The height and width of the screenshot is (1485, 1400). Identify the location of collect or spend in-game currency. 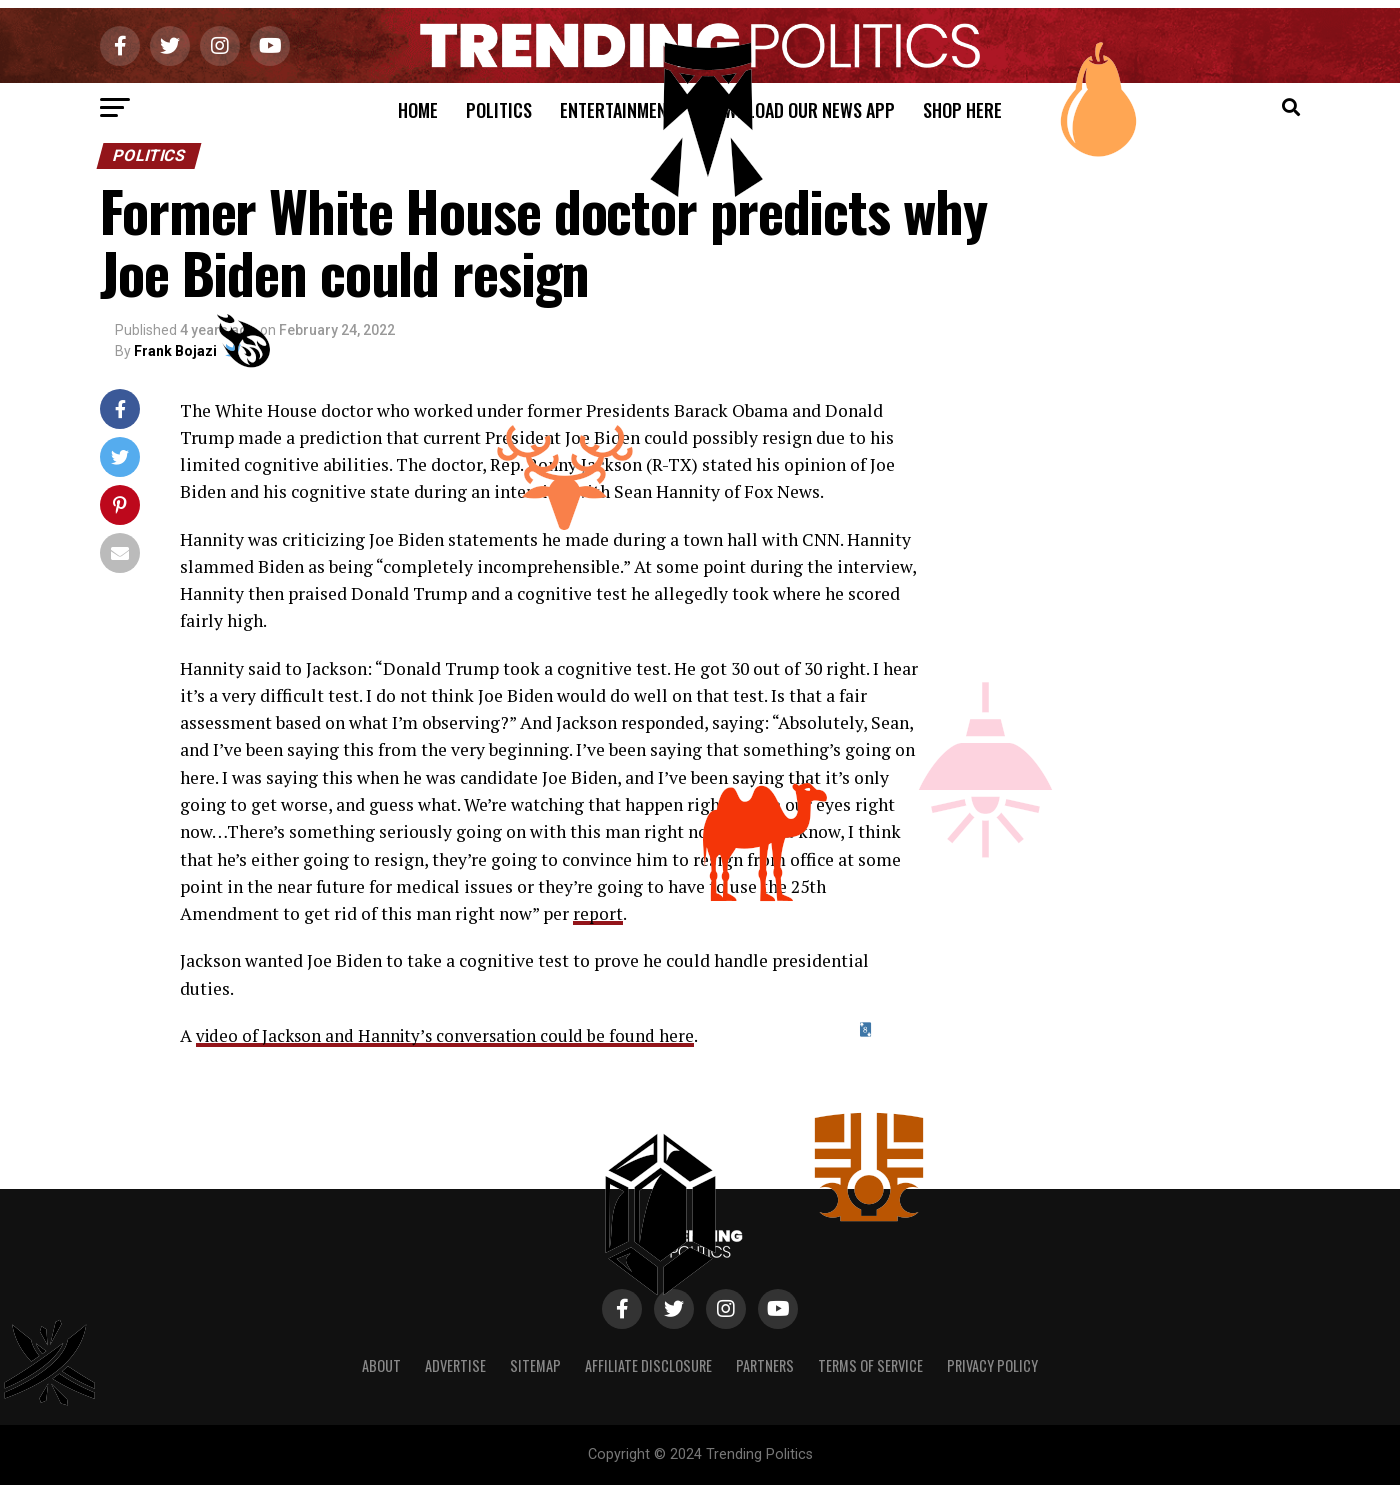
(660, 1214).